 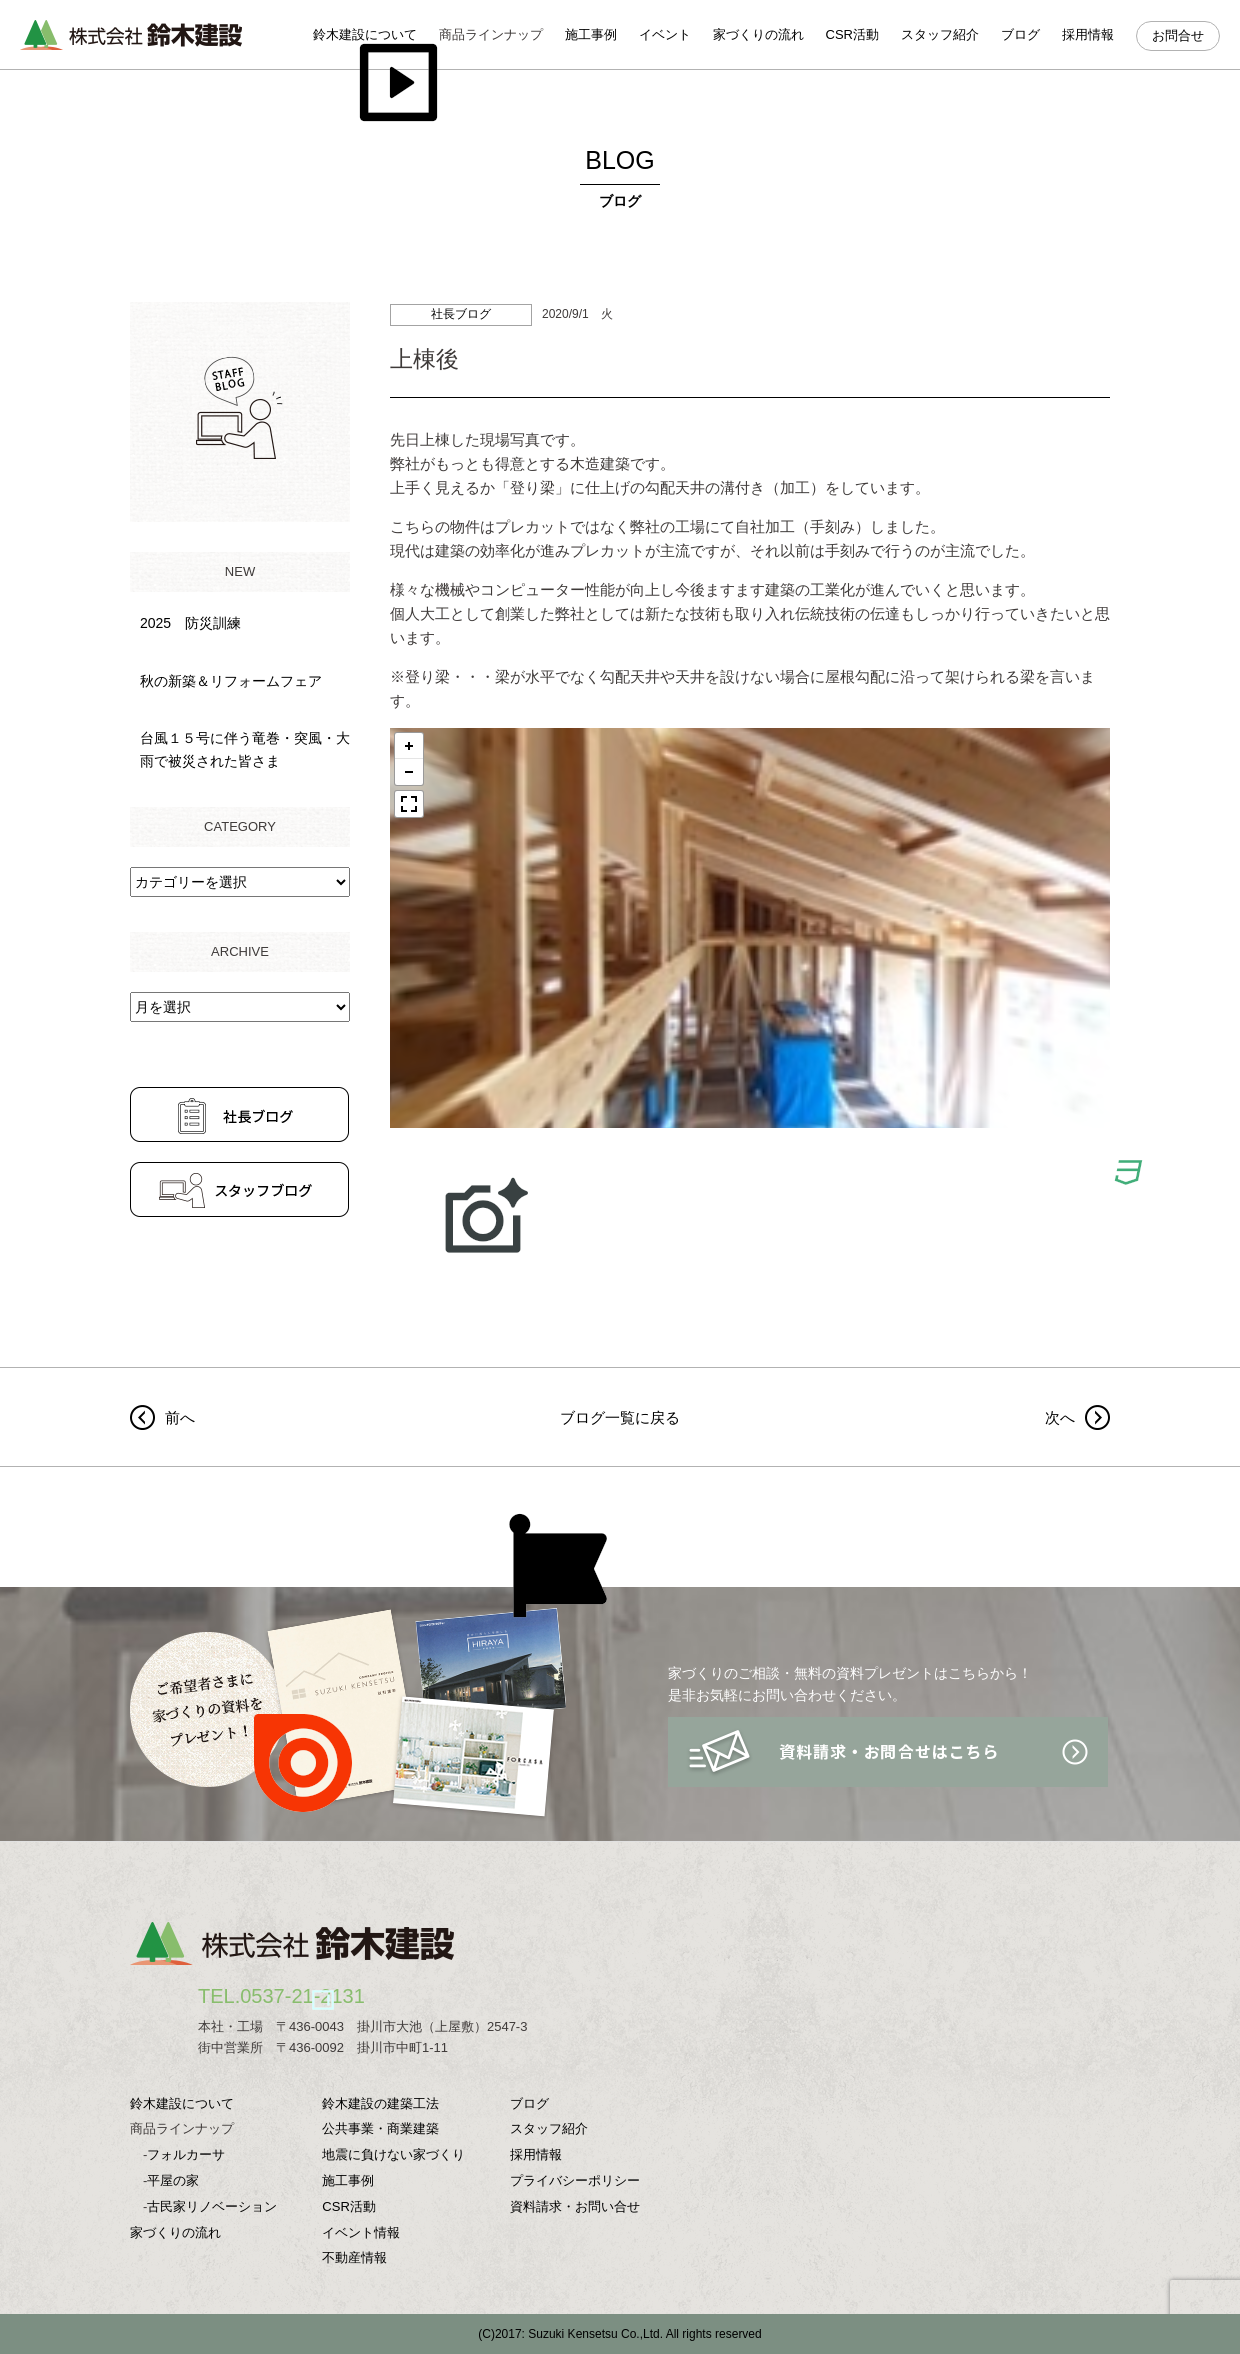 I want to click on indicates CSS3 styling or stylesheet, so click(x=1128, y=1172).